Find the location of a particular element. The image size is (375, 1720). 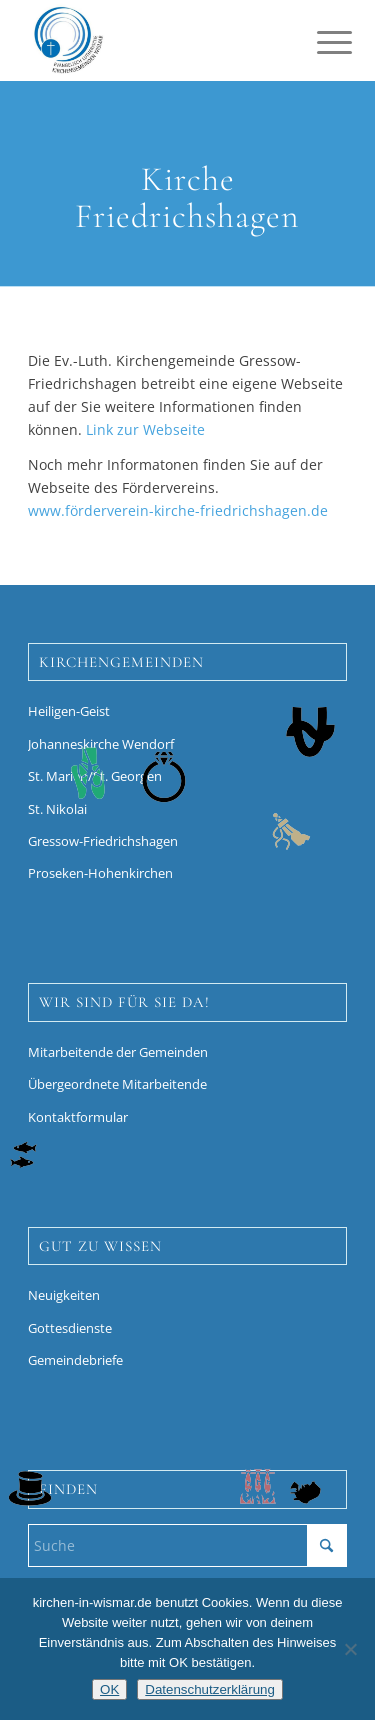

view jewelry or accessories collection is located at coordinates (164, 777).